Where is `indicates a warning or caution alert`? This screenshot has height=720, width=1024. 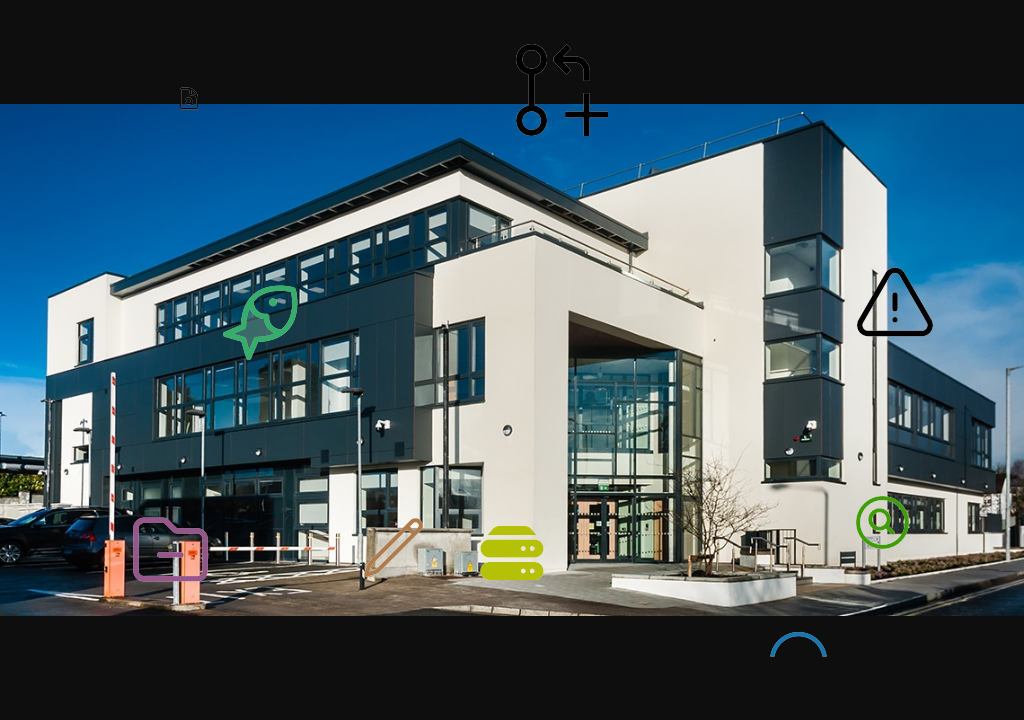 indicates a warning or caution alert is located at coordinates (895, 306).